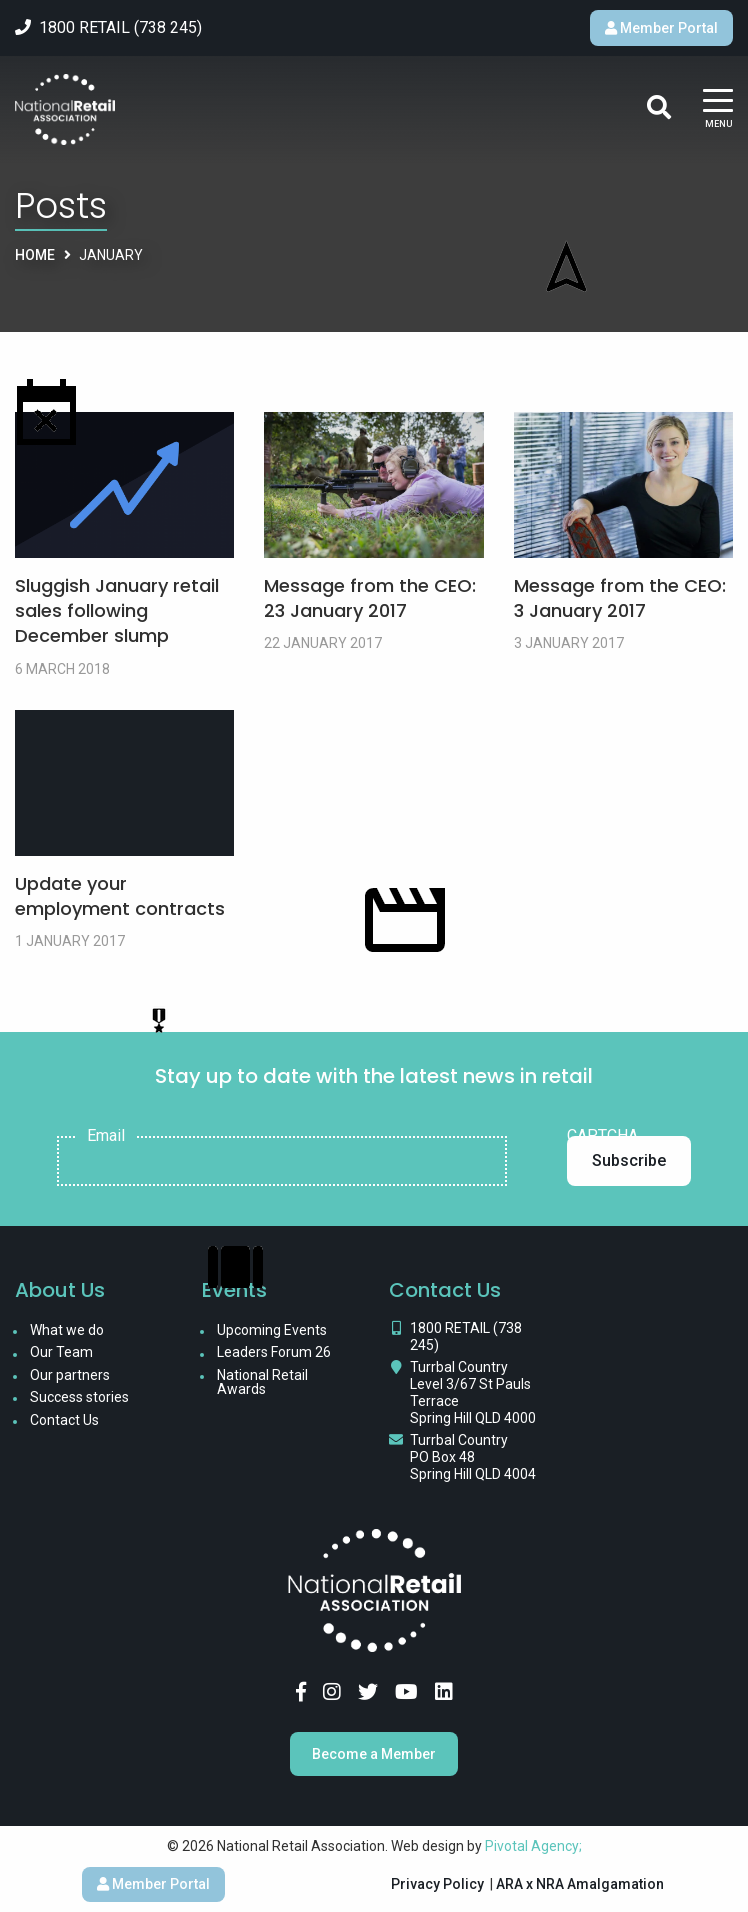 This screenshot has width=748, height=1912. Describe the element at coordinates (46, 415) in the screenshot. I see `indicates a cancelled or unavailable event` at that location.